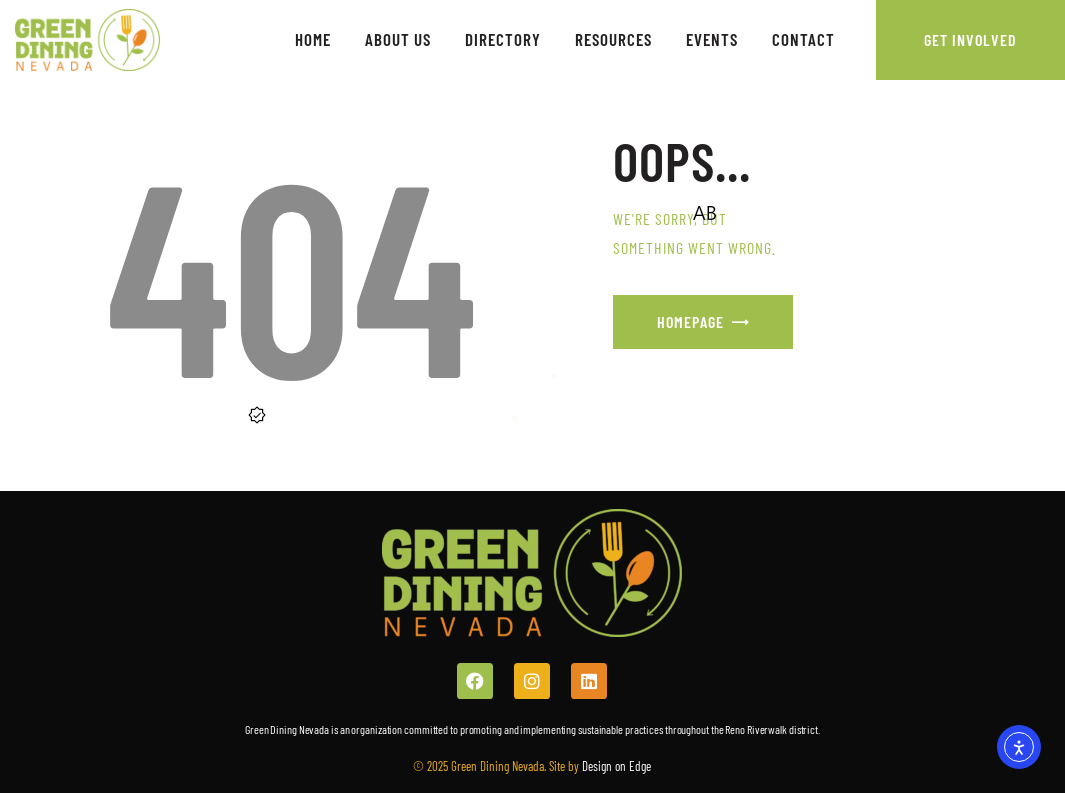  What do you see at coordinates (257, 415) in the screenshot?
I see `indicates a verified or authenticated account` at bounding box center [257, 415].